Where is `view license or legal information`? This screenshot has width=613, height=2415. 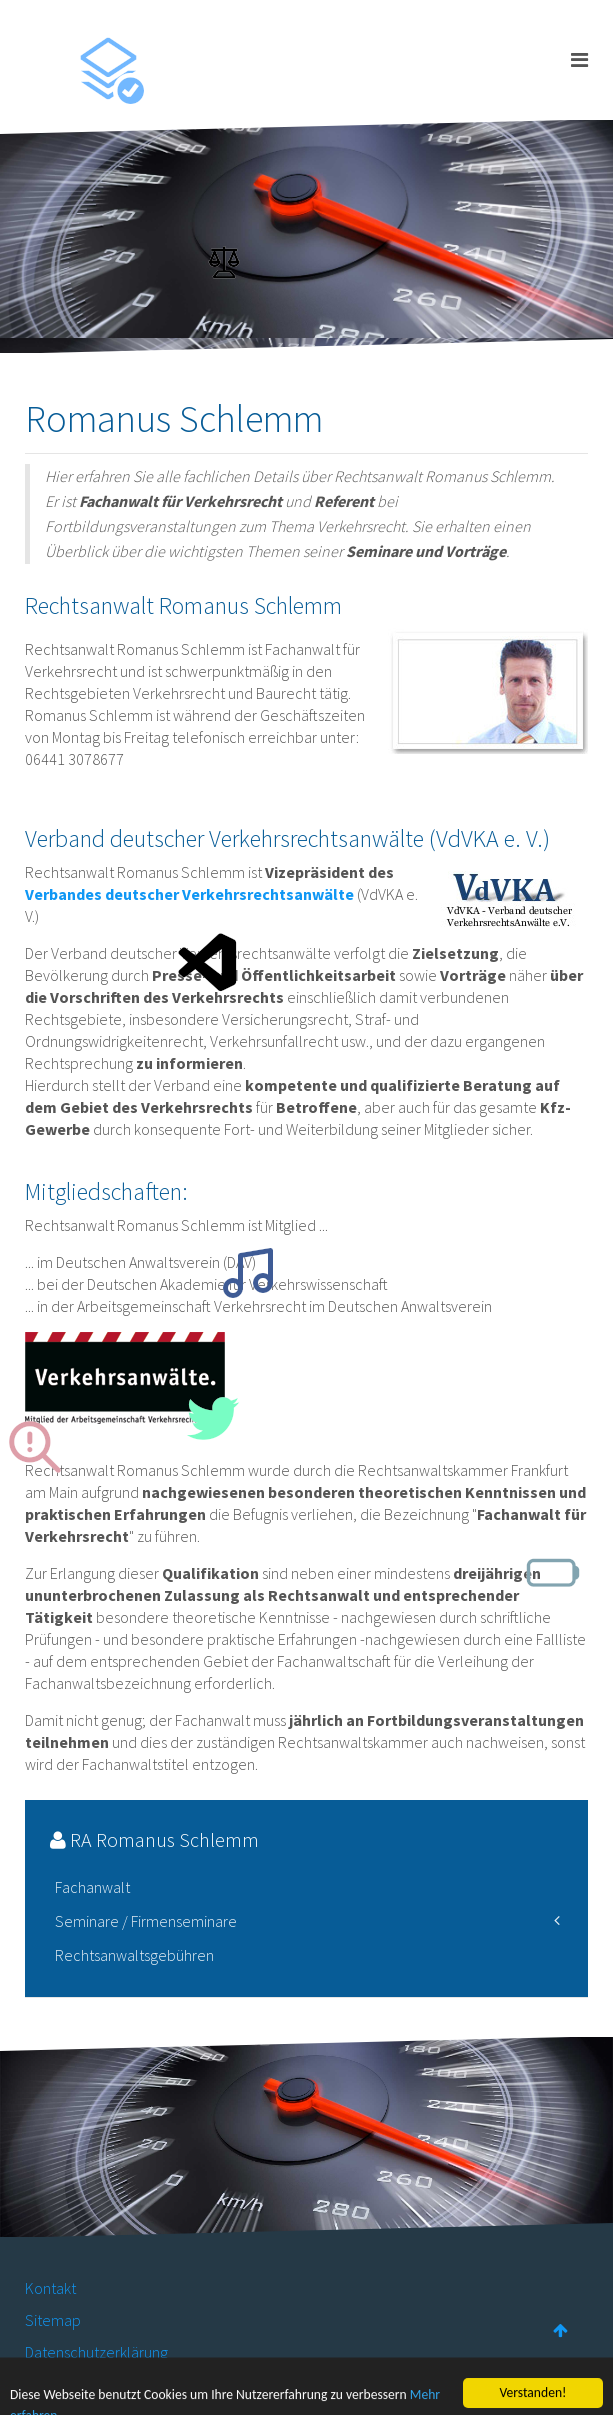
view license or legal information is located at coordinates (223, 263).